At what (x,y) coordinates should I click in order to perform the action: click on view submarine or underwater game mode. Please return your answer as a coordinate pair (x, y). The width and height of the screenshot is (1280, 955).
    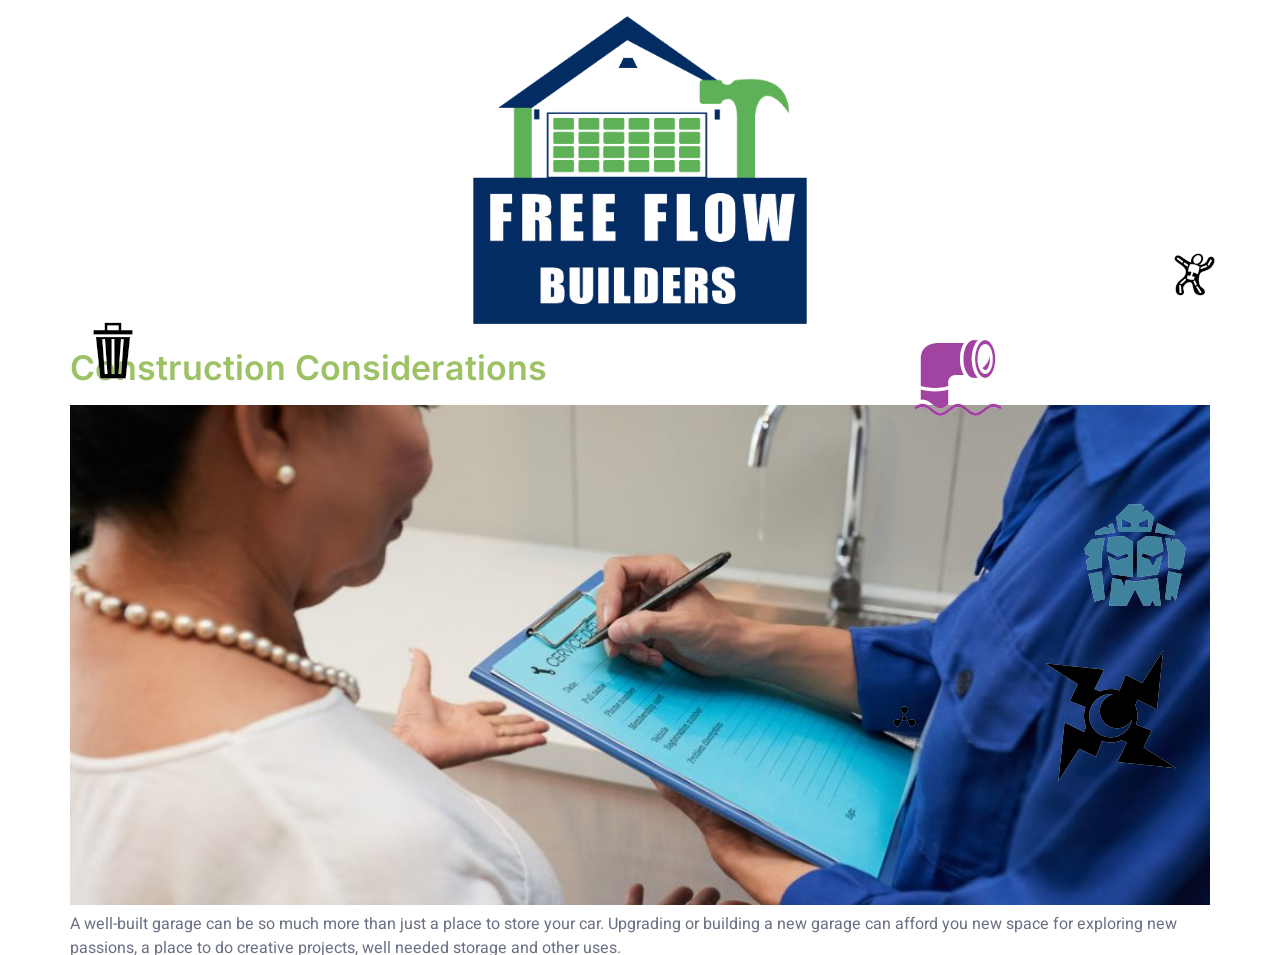
    Looking at the image, I should click on (958, 378).